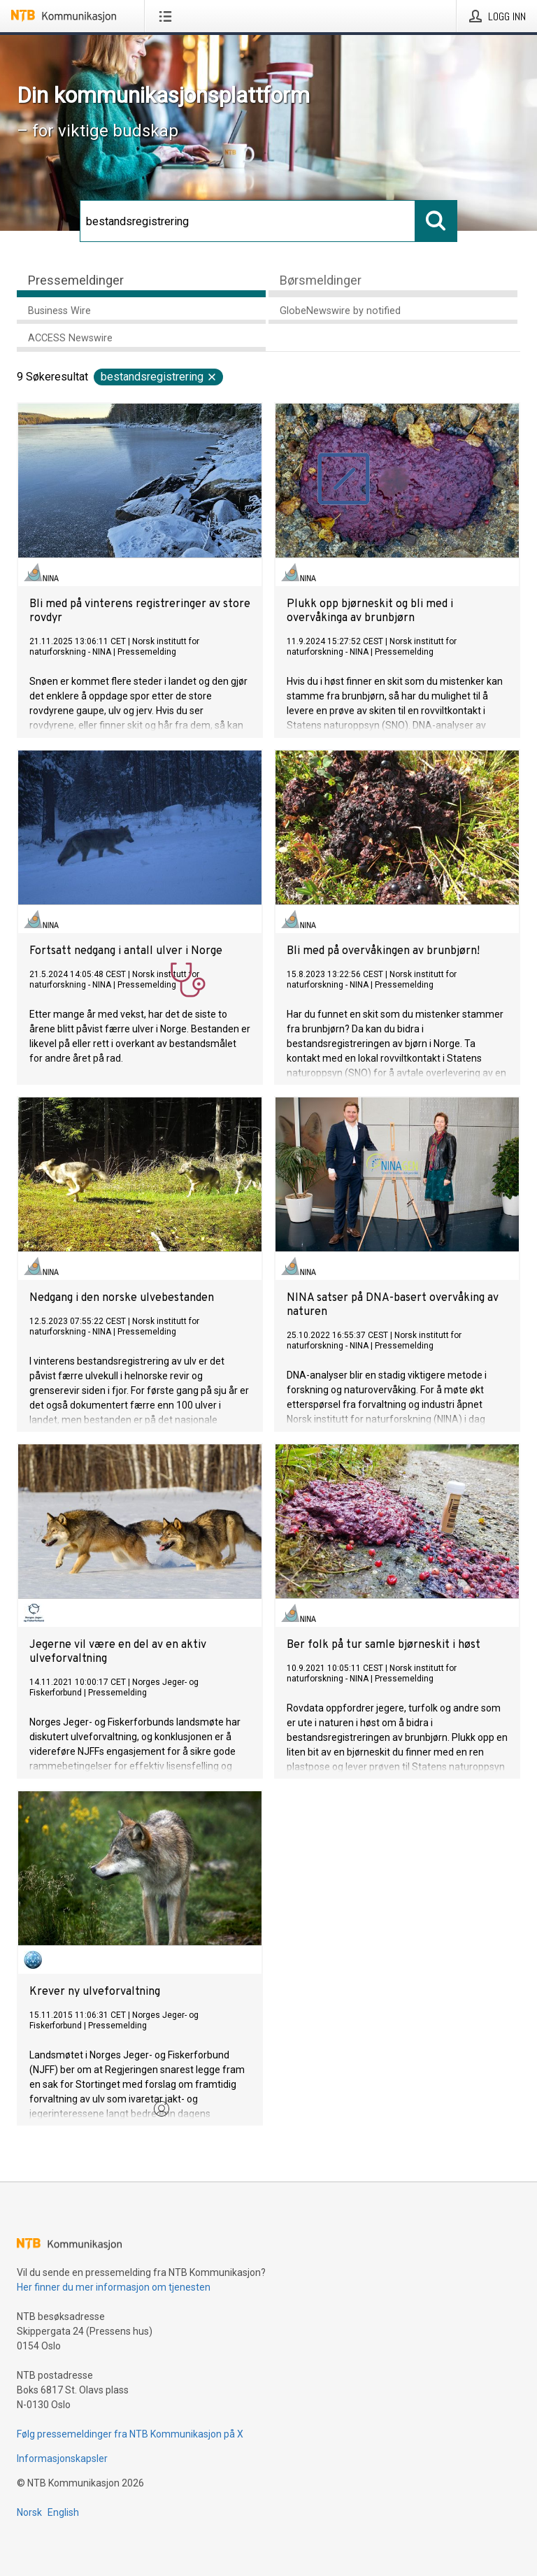 The width and height of the screenshot is (537, 2576). I want to click on access health or medical features, so click(185, 979).